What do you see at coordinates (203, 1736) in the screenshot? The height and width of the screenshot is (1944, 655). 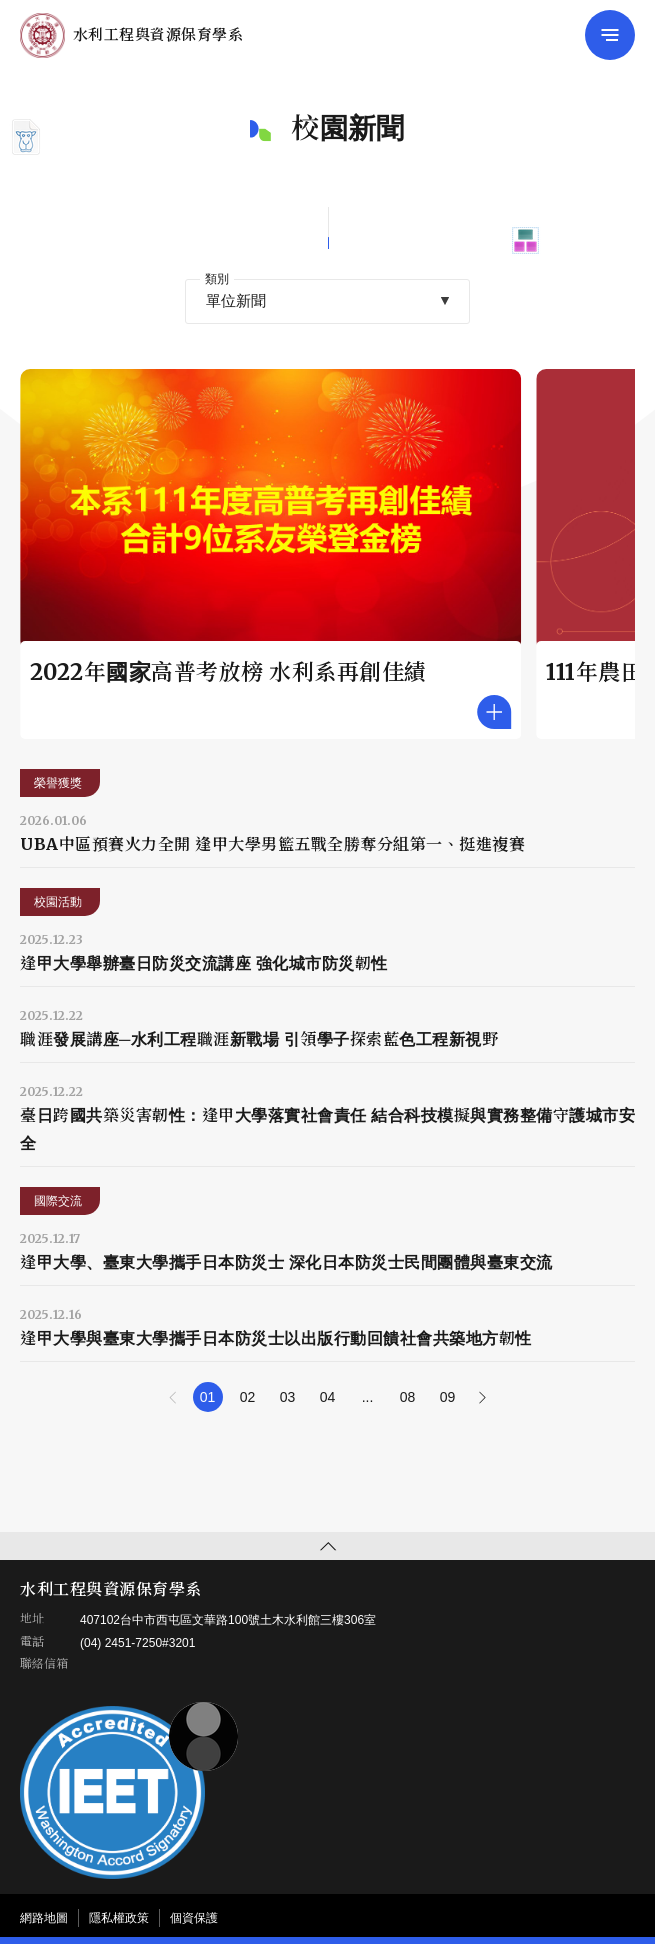 I see `open display calibration assistant` at bounding box center [203, 1736].